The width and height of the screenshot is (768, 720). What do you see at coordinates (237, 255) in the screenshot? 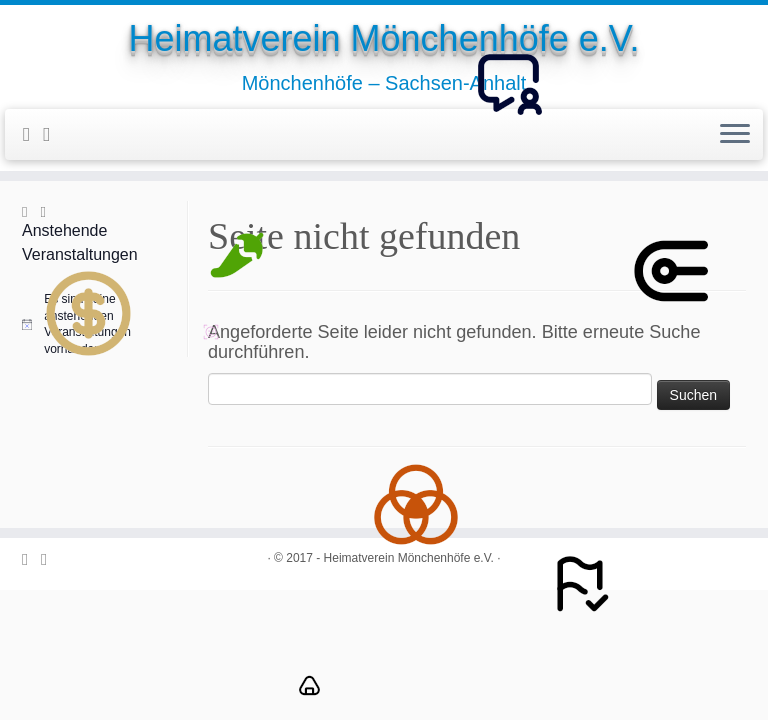
I see `indicates spicy or hot food items` at bounding box center [237, 255].